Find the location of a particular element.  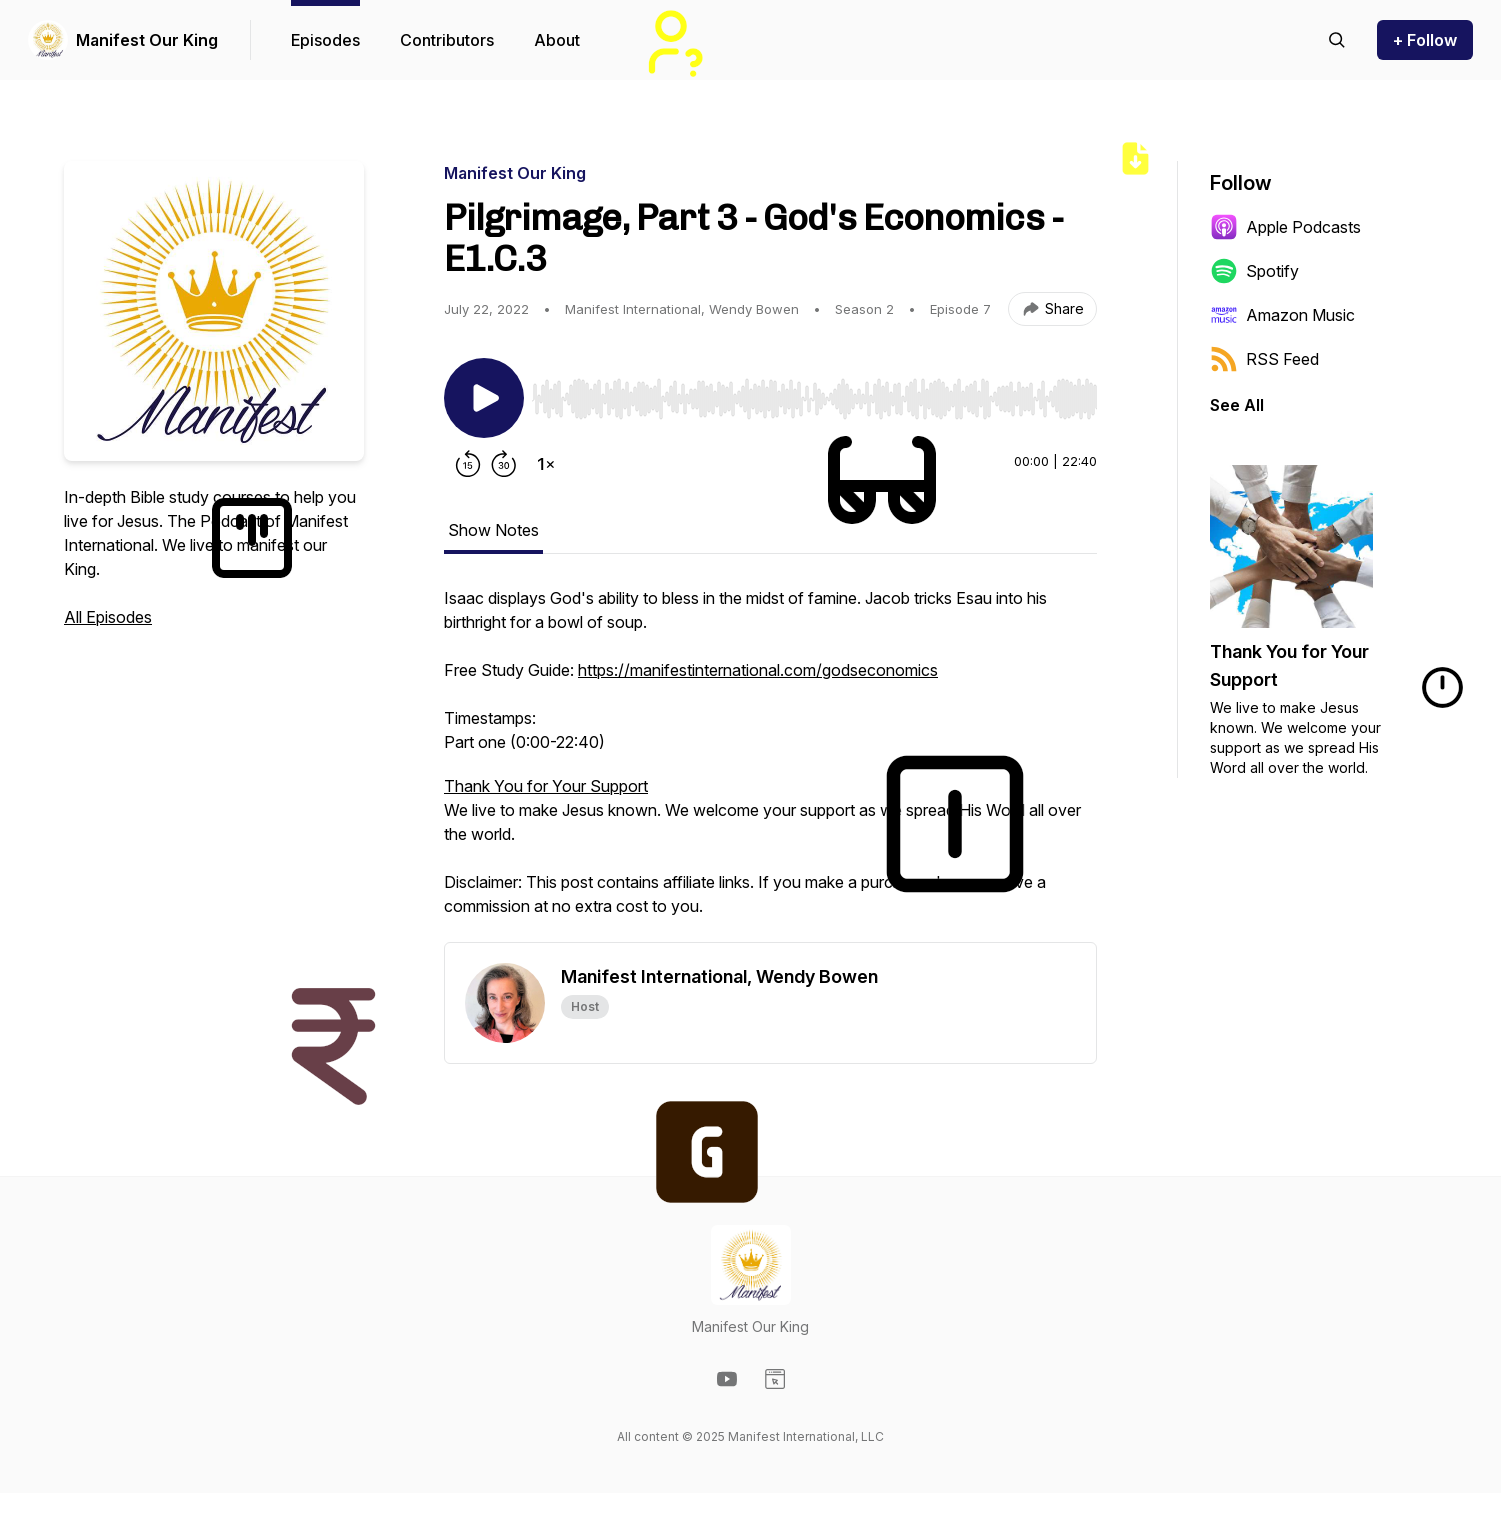

google or gmail app shortcut is located at coordinates (707, 1152).